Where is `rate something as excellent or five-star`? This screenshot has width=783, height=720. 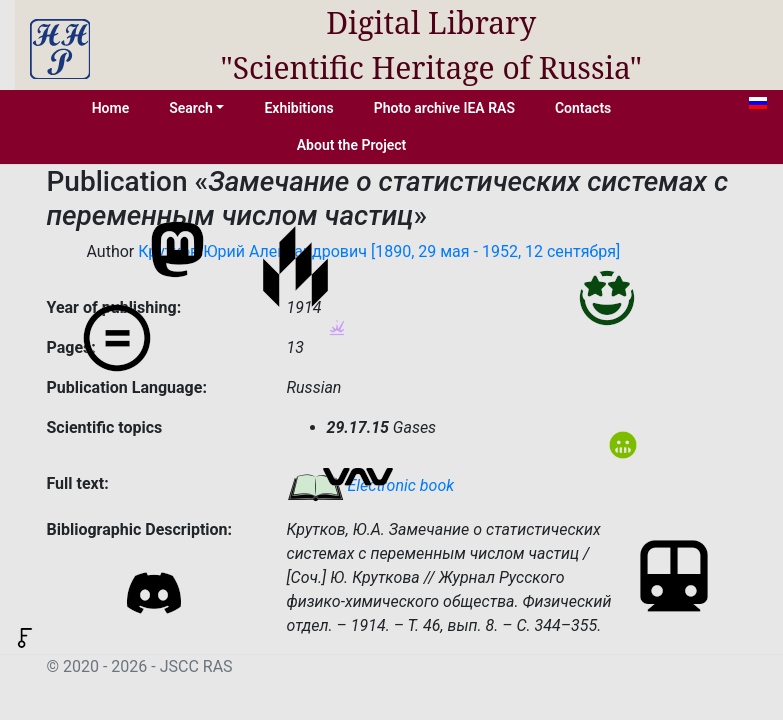
rate something as excellent or five-star is located at coordinates (607, 298).